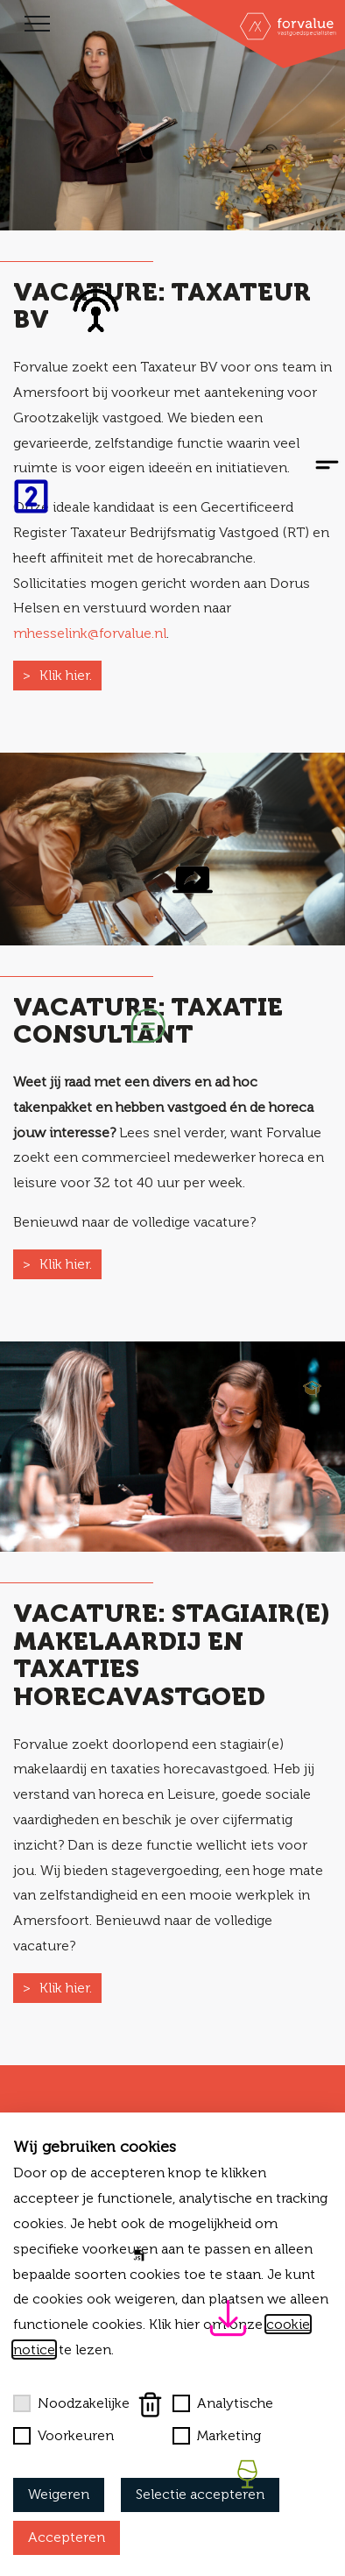 This screenshot has width=345, height=2576. I want to click on delete this item, so click(150, 2404).